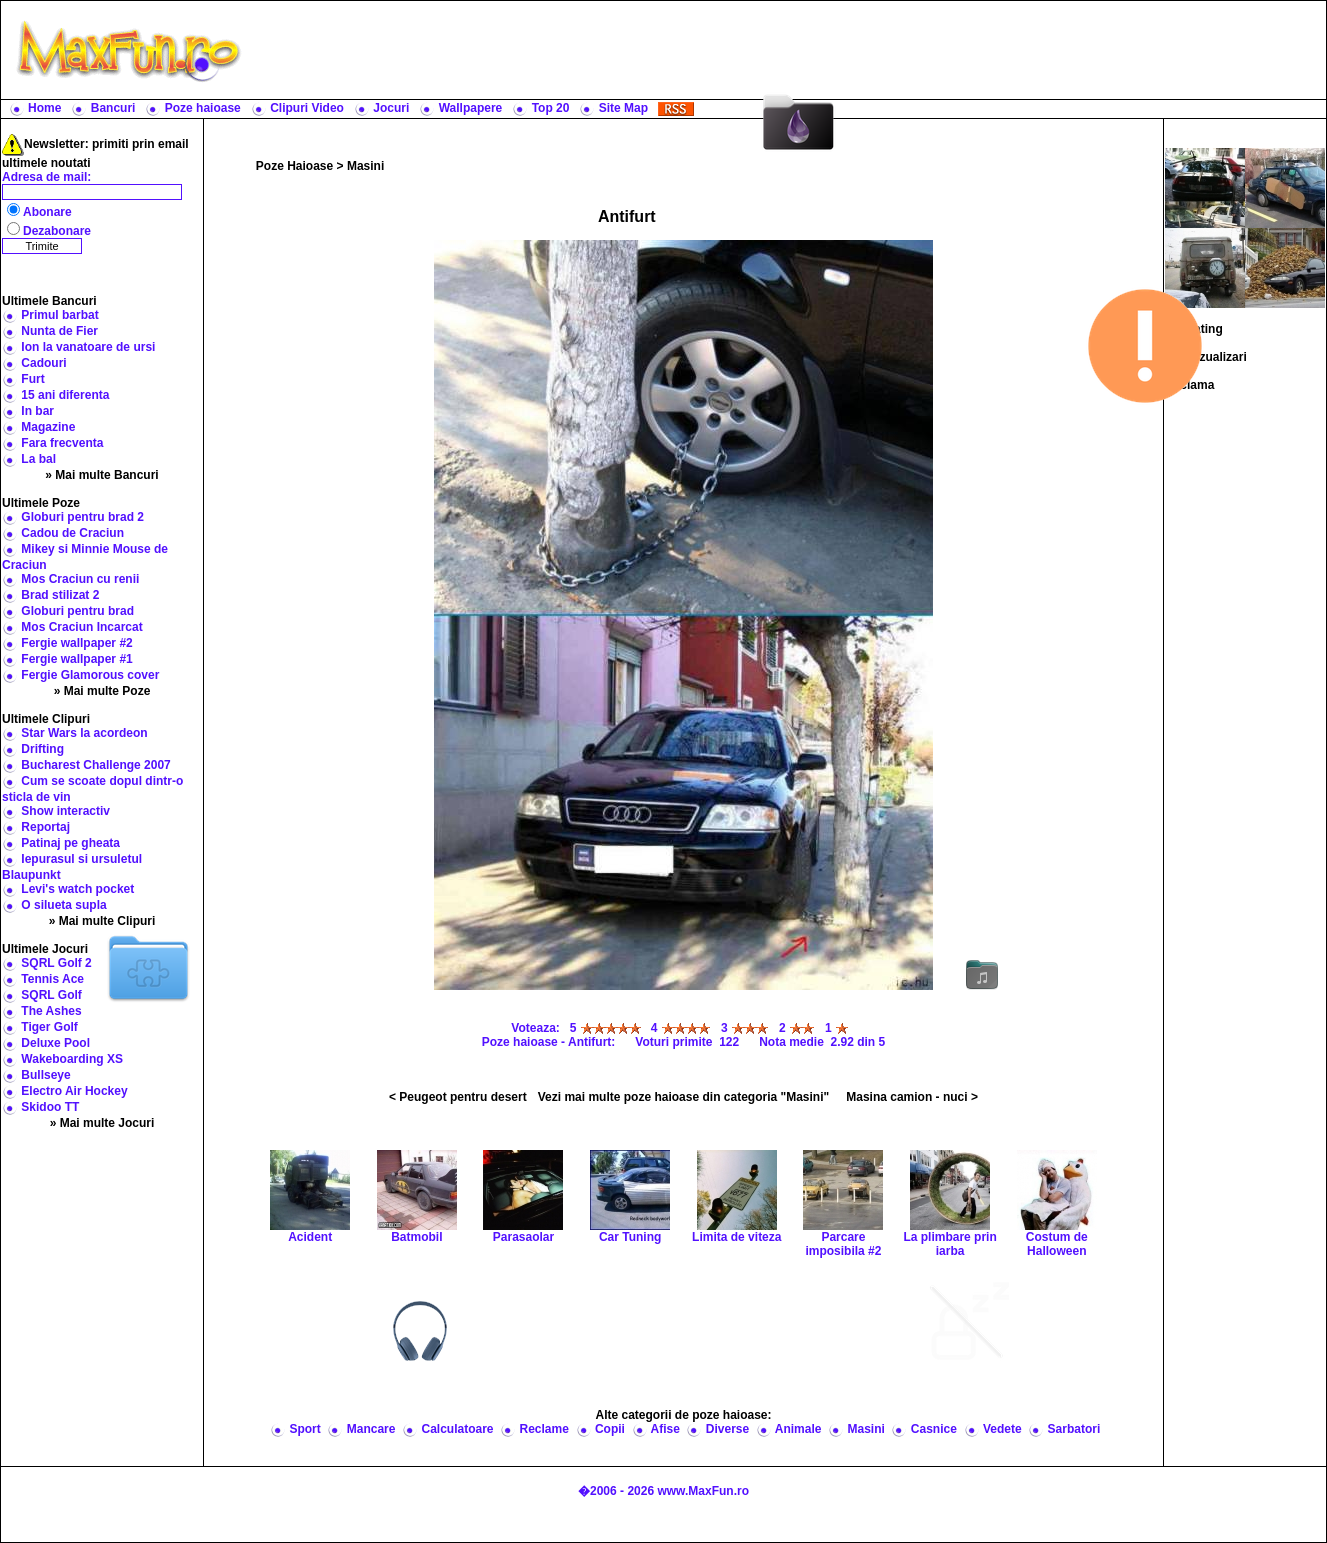 This screenshot has width=1327, height=1543. Describe the element at coordinates (420, 1331) in the screenshot. I see `connect bluetooth headphones` at that location.